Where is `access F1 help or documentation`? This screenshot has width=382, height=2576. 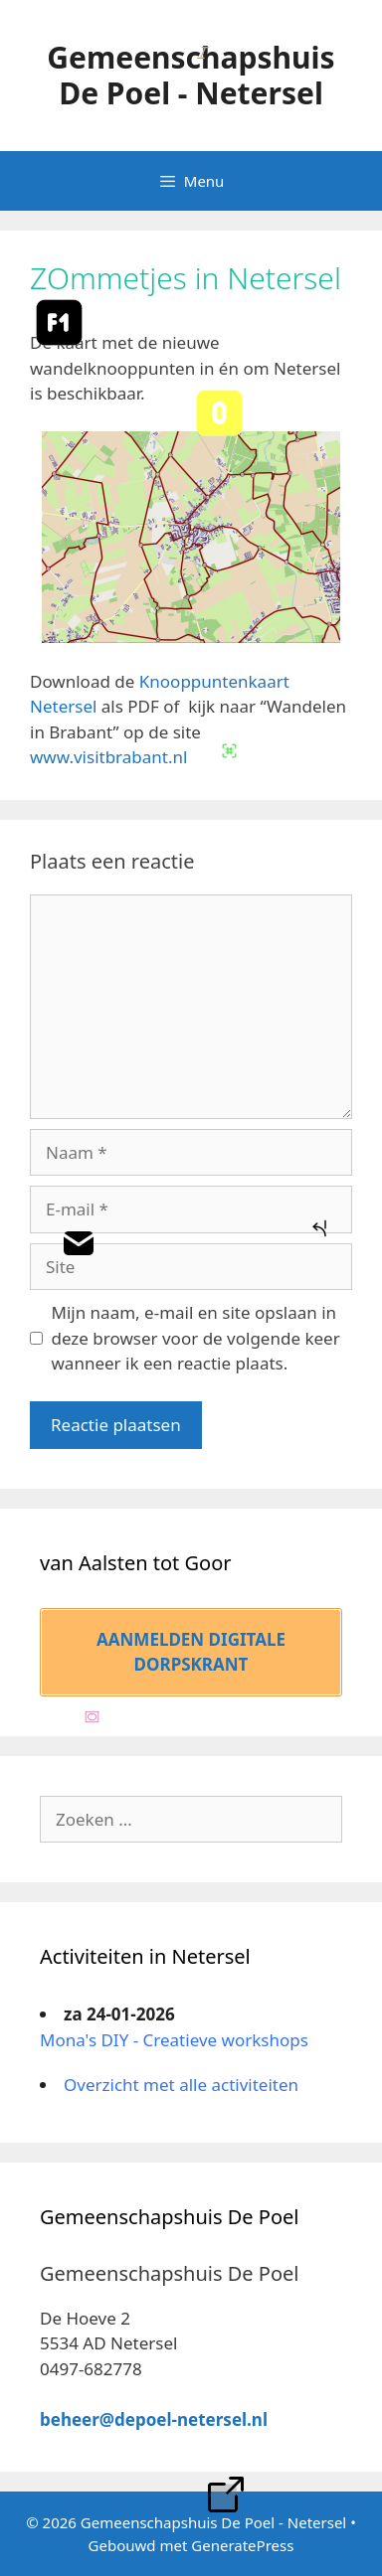 access F1 help or documentation is located at coordinates (59, 322).